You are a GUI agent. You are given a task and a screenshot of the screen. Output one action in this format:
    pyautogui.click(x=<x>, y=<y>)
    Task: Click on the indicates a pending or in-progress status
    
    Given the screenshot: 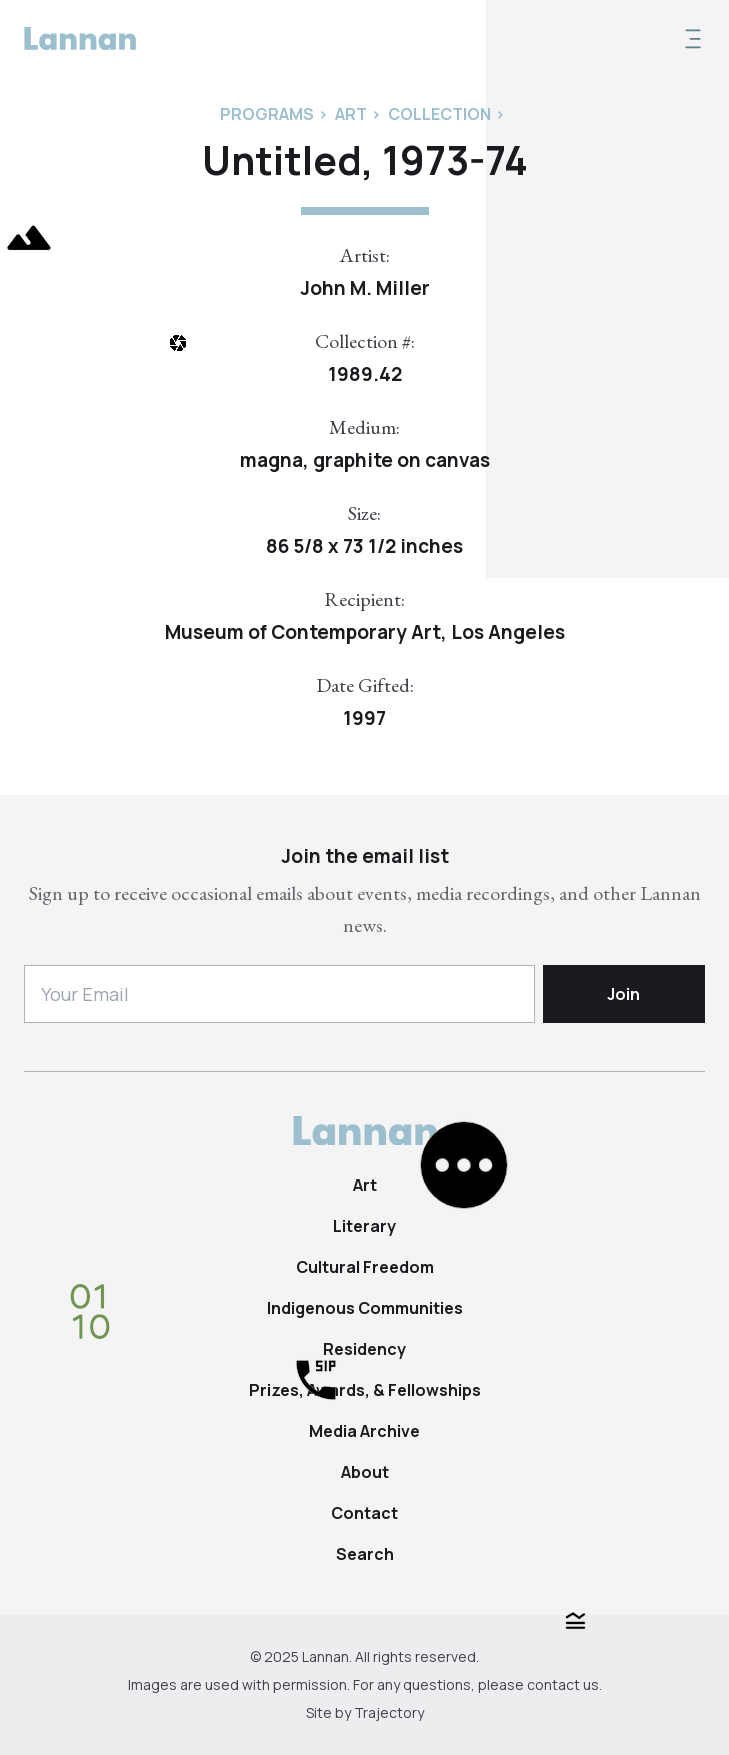 What is the action you would take?
    pyautogui.click(x=464, y=1165)
    